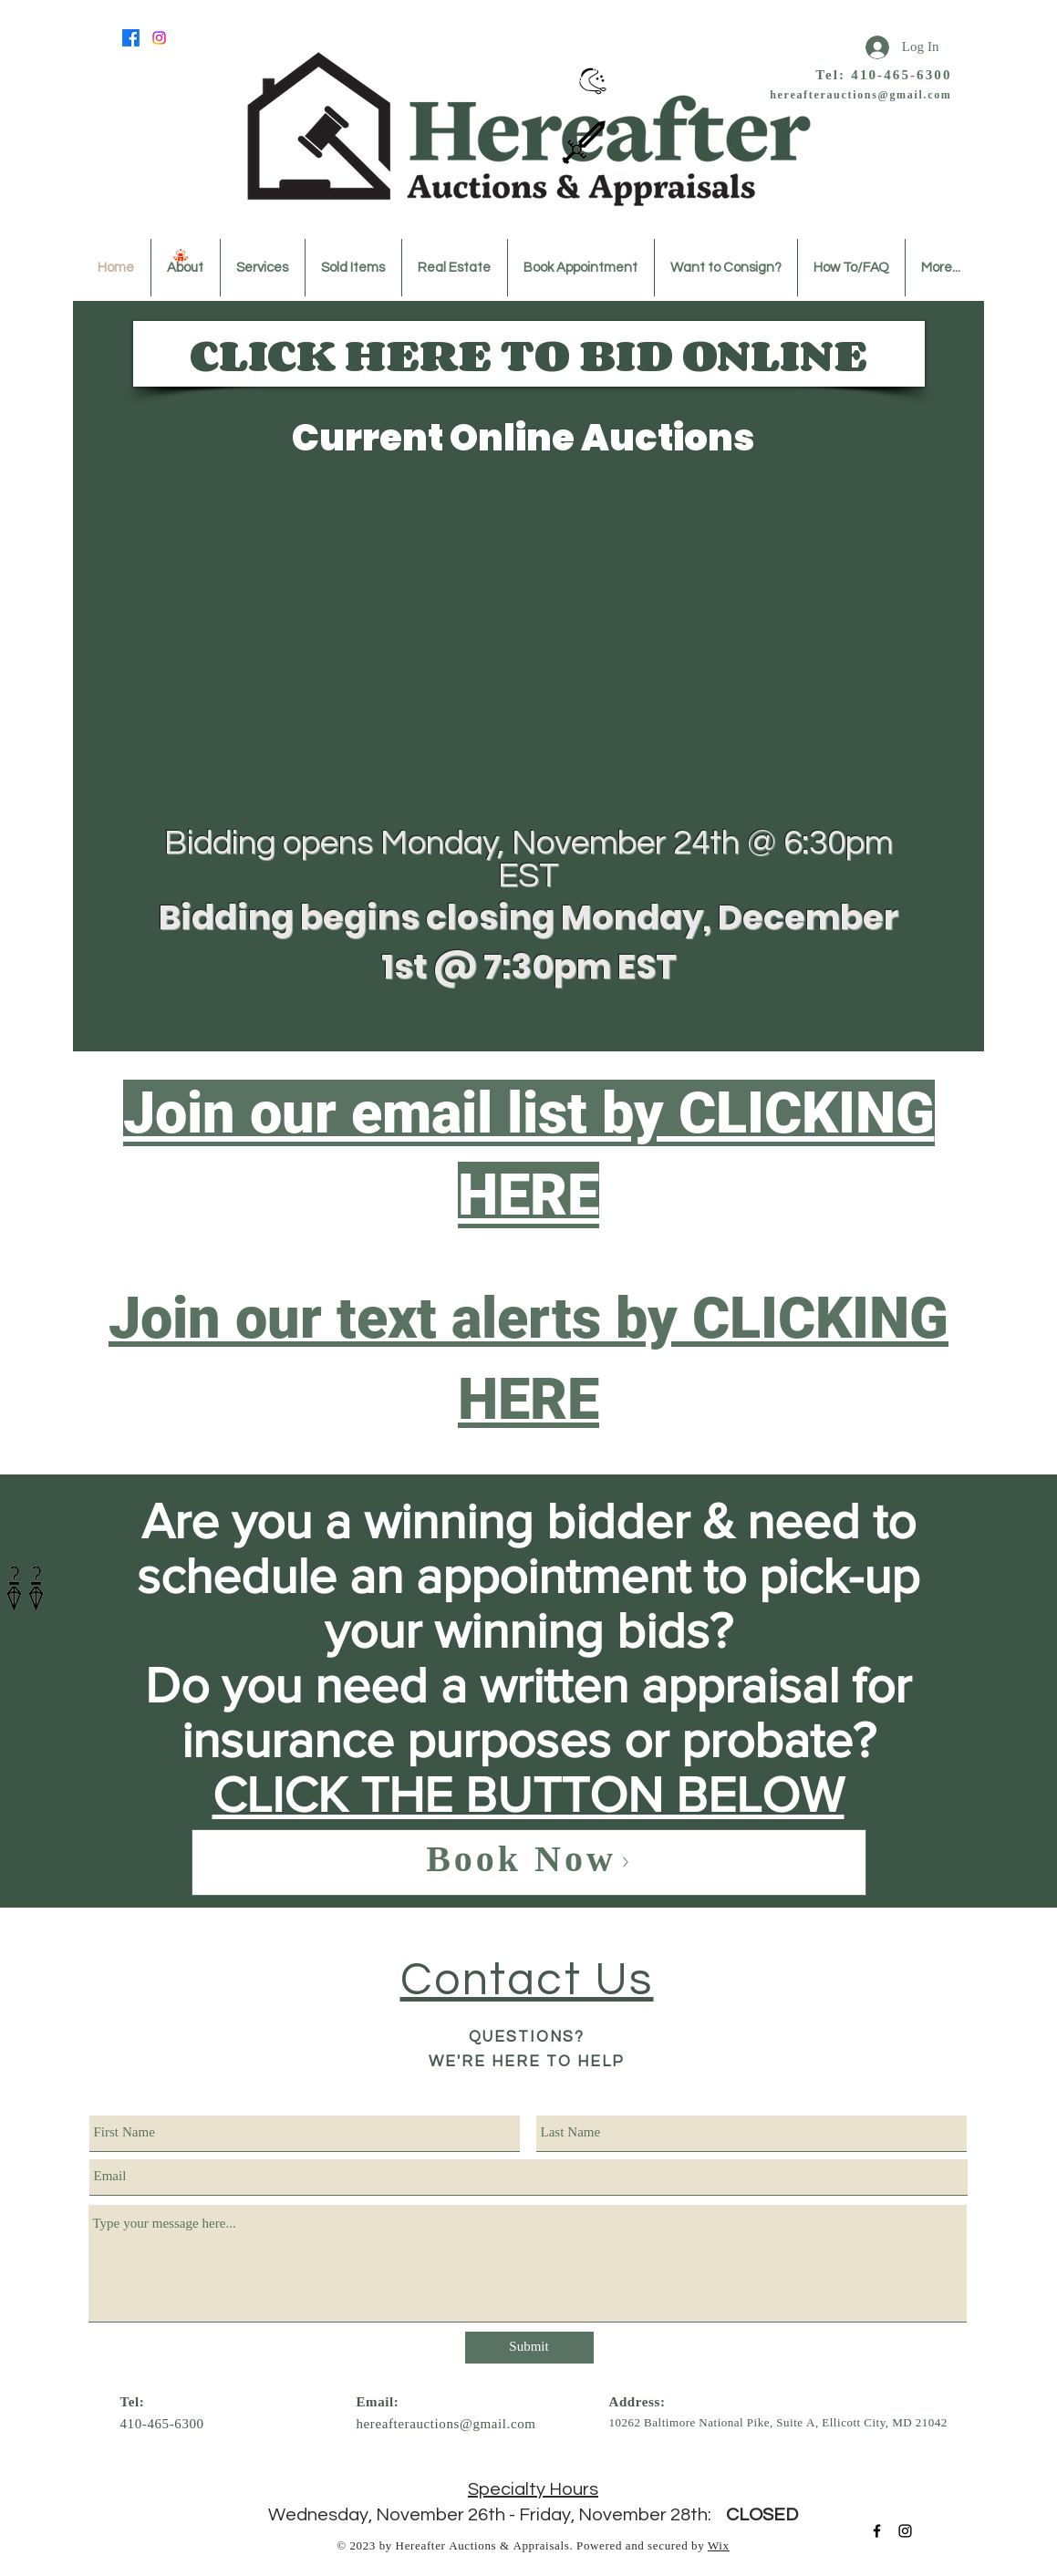 This screenshot has width=1057, height=2576. Describe the element at coordinates (584, 142) in the screenshot. I see `equip or select a sword weapon` at that location.